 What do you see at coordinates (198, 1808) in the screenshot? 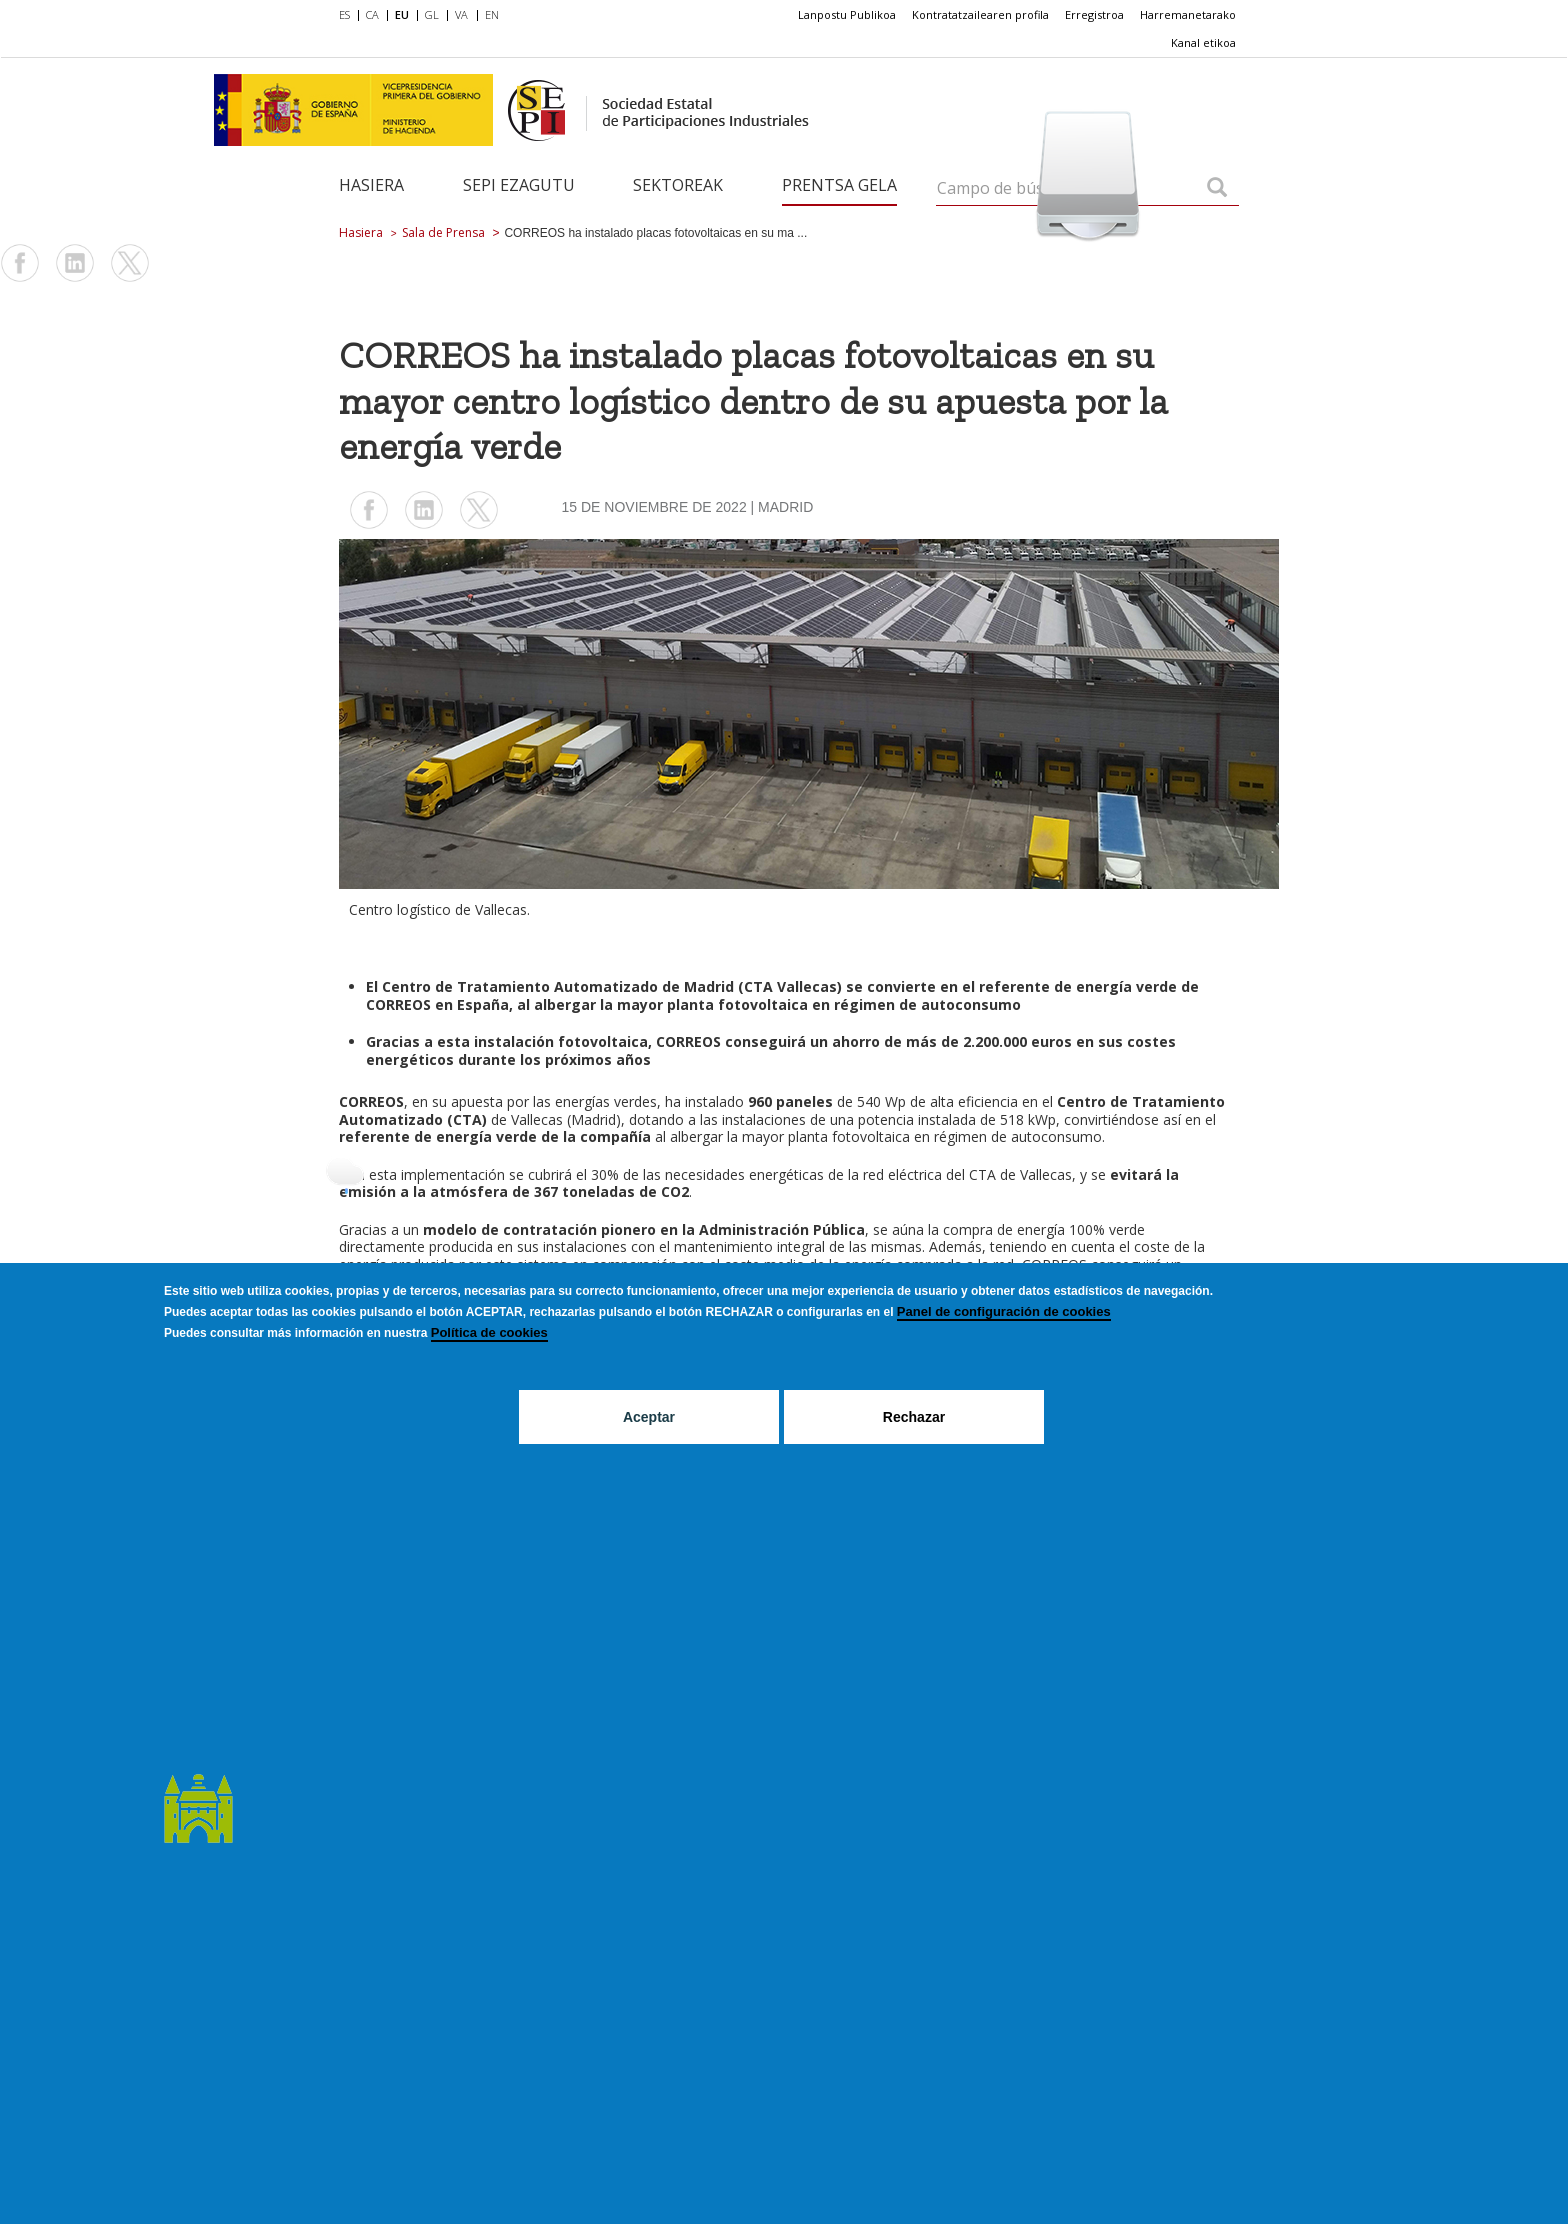
I see `enter the castle or fortress level` at bounding box center [198, 1808].